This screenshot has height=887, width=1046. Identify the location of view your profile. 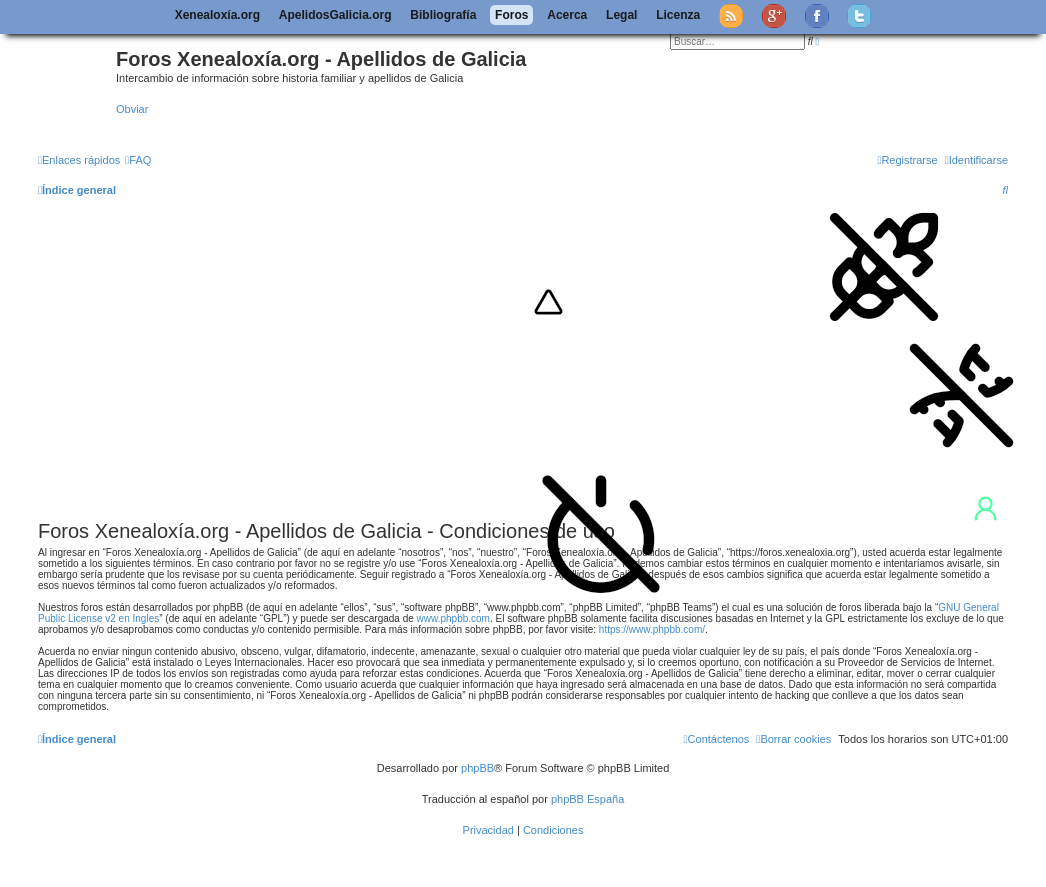
(985, 508).